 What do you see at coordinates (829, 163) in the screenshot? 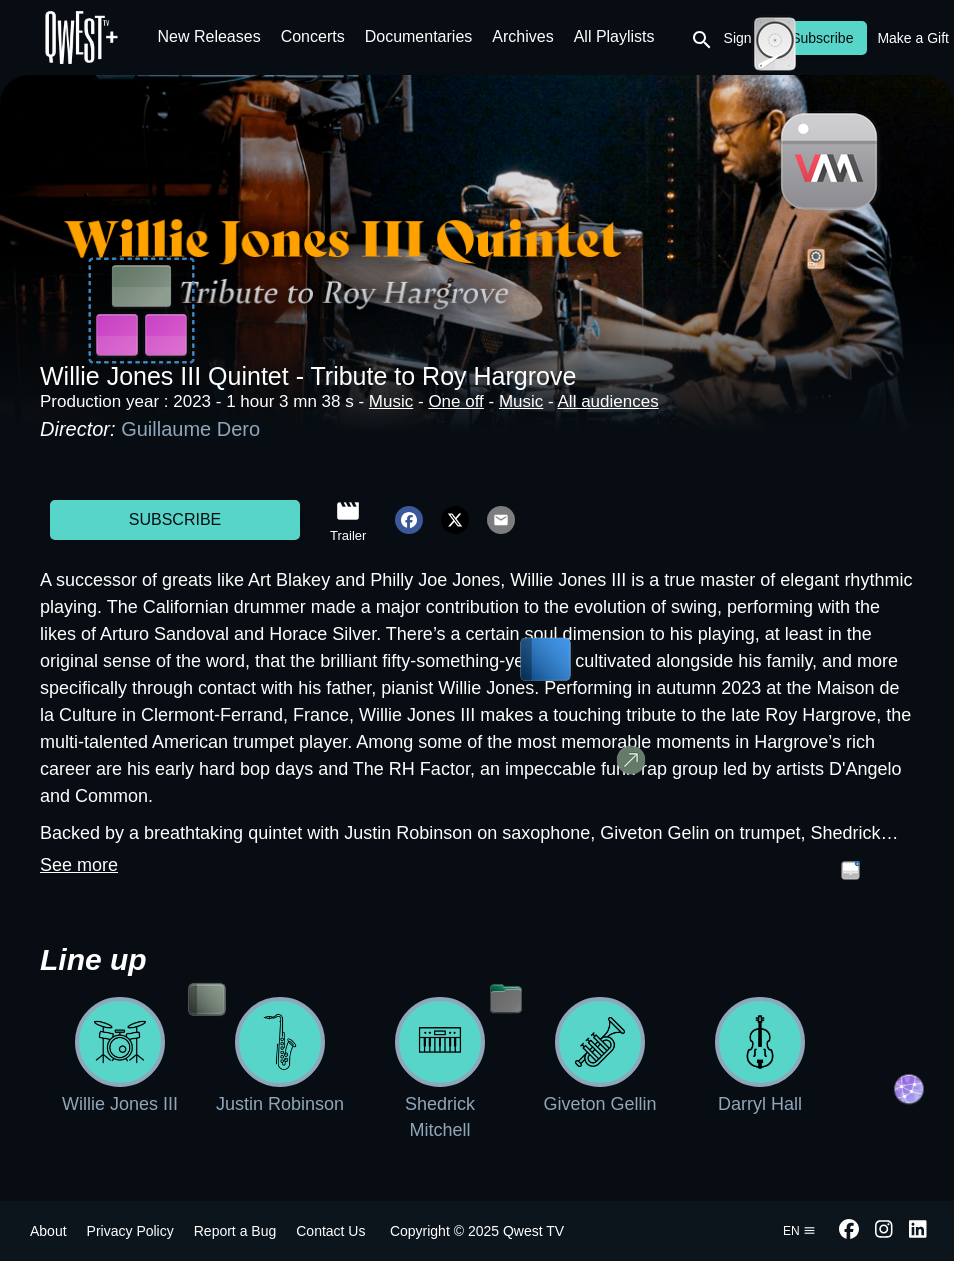
I see `open virtual machine preferences` at bounding box center [829, 163].